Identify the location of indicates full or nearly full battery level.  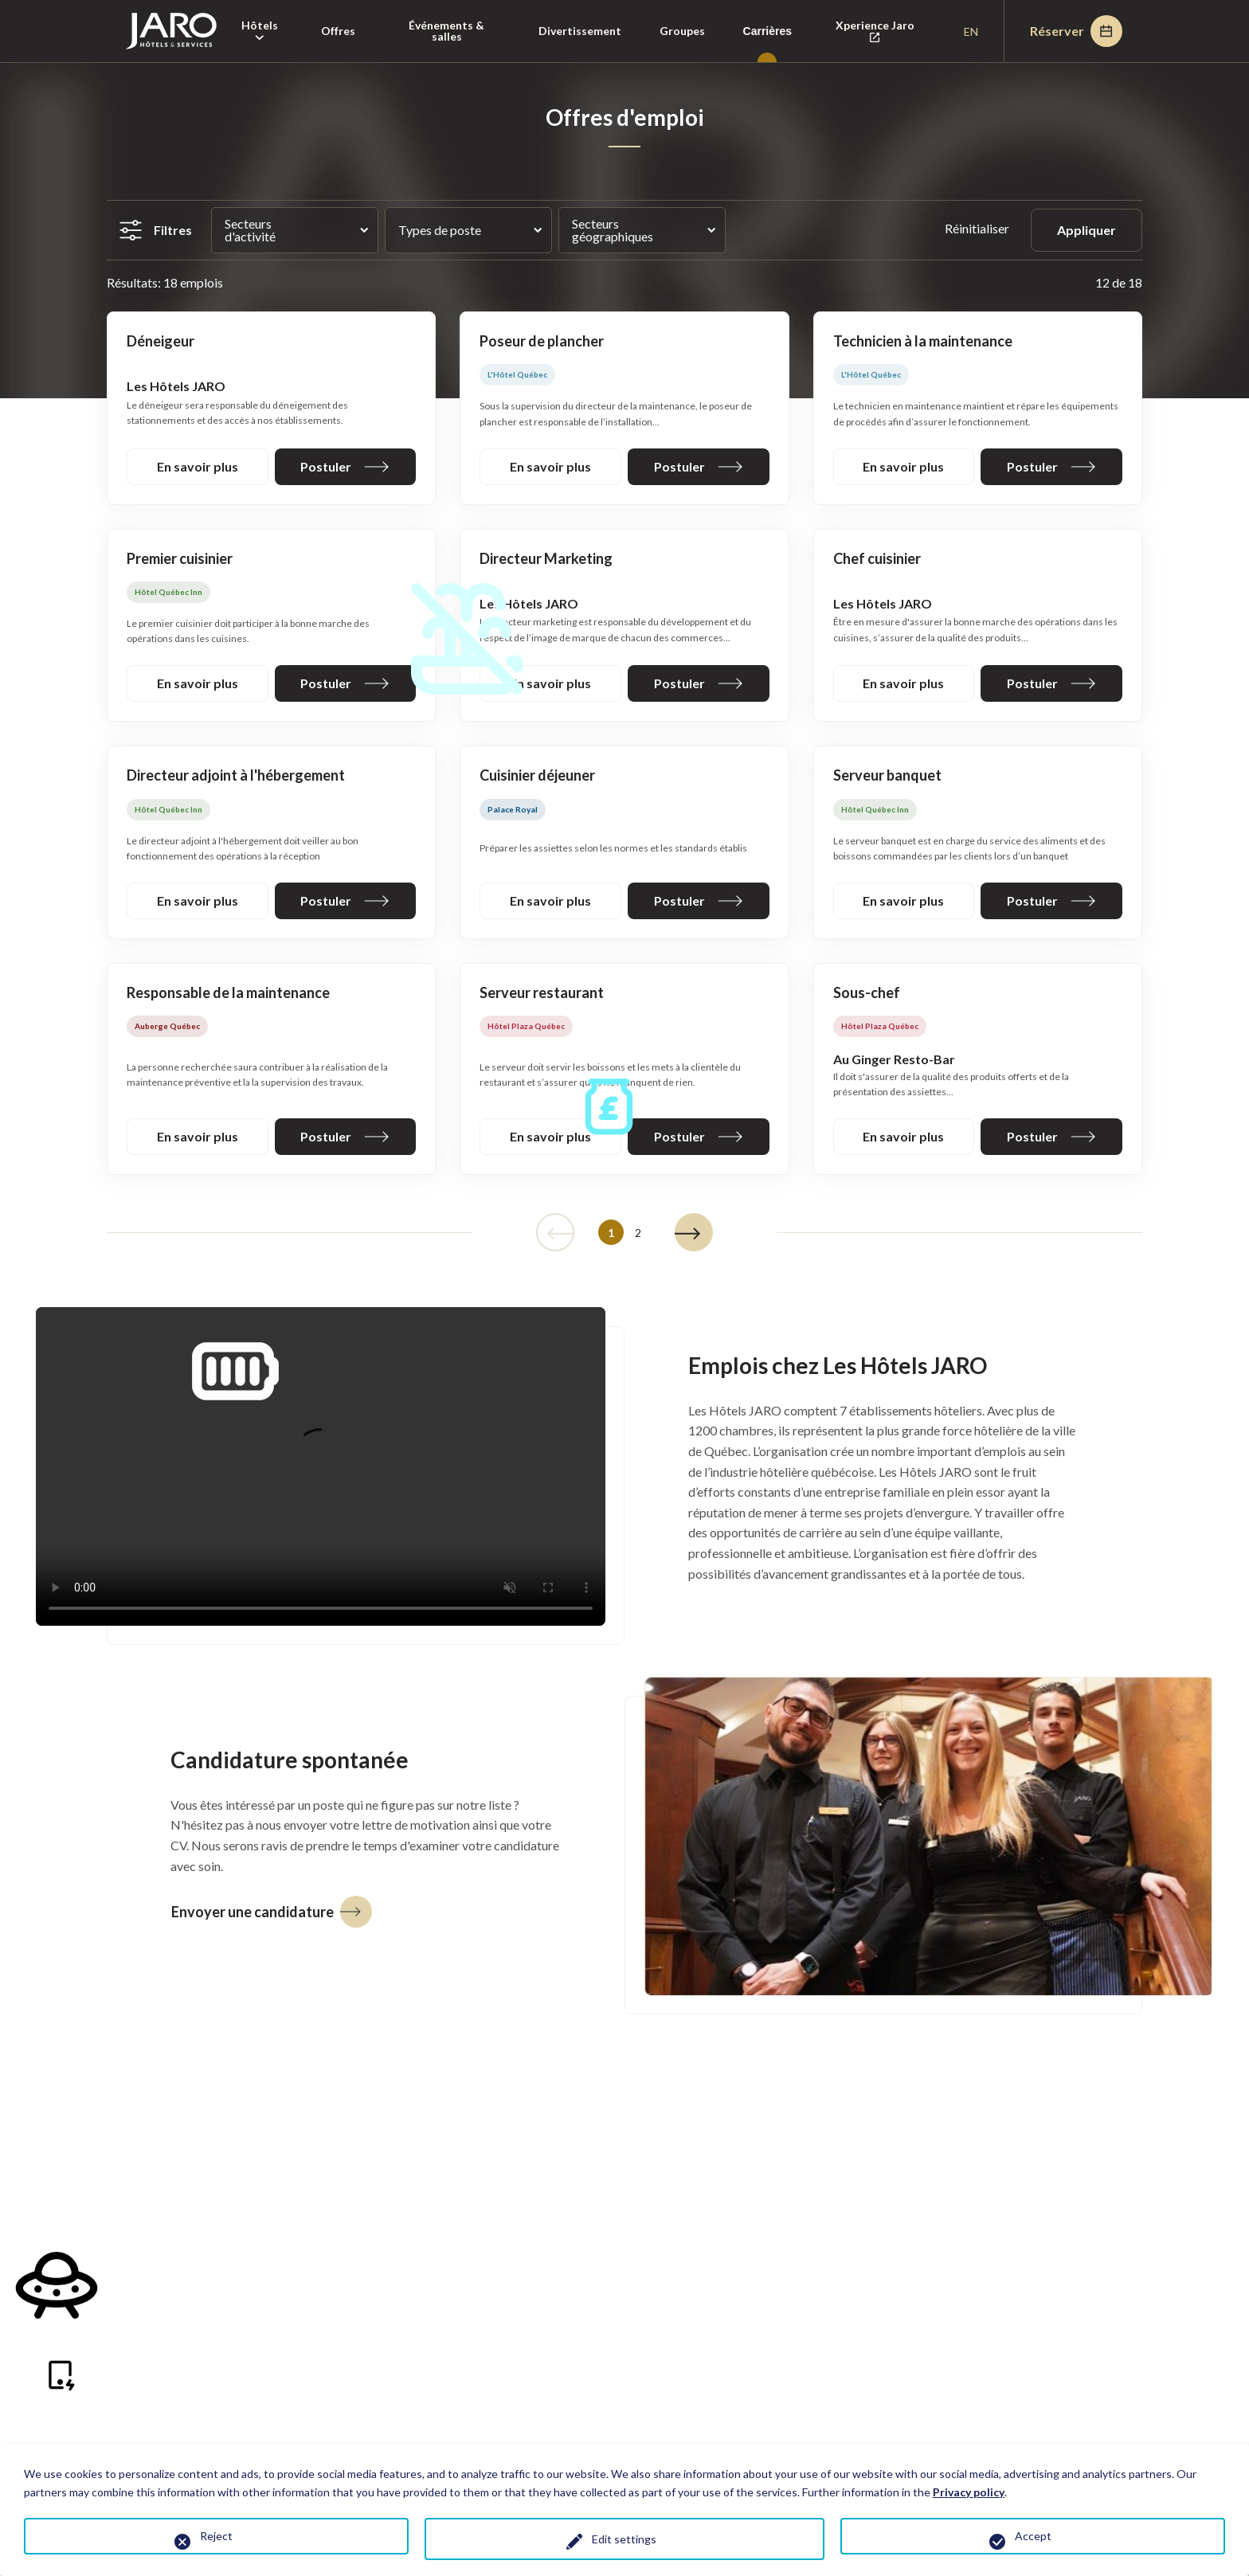
(235, 1371).